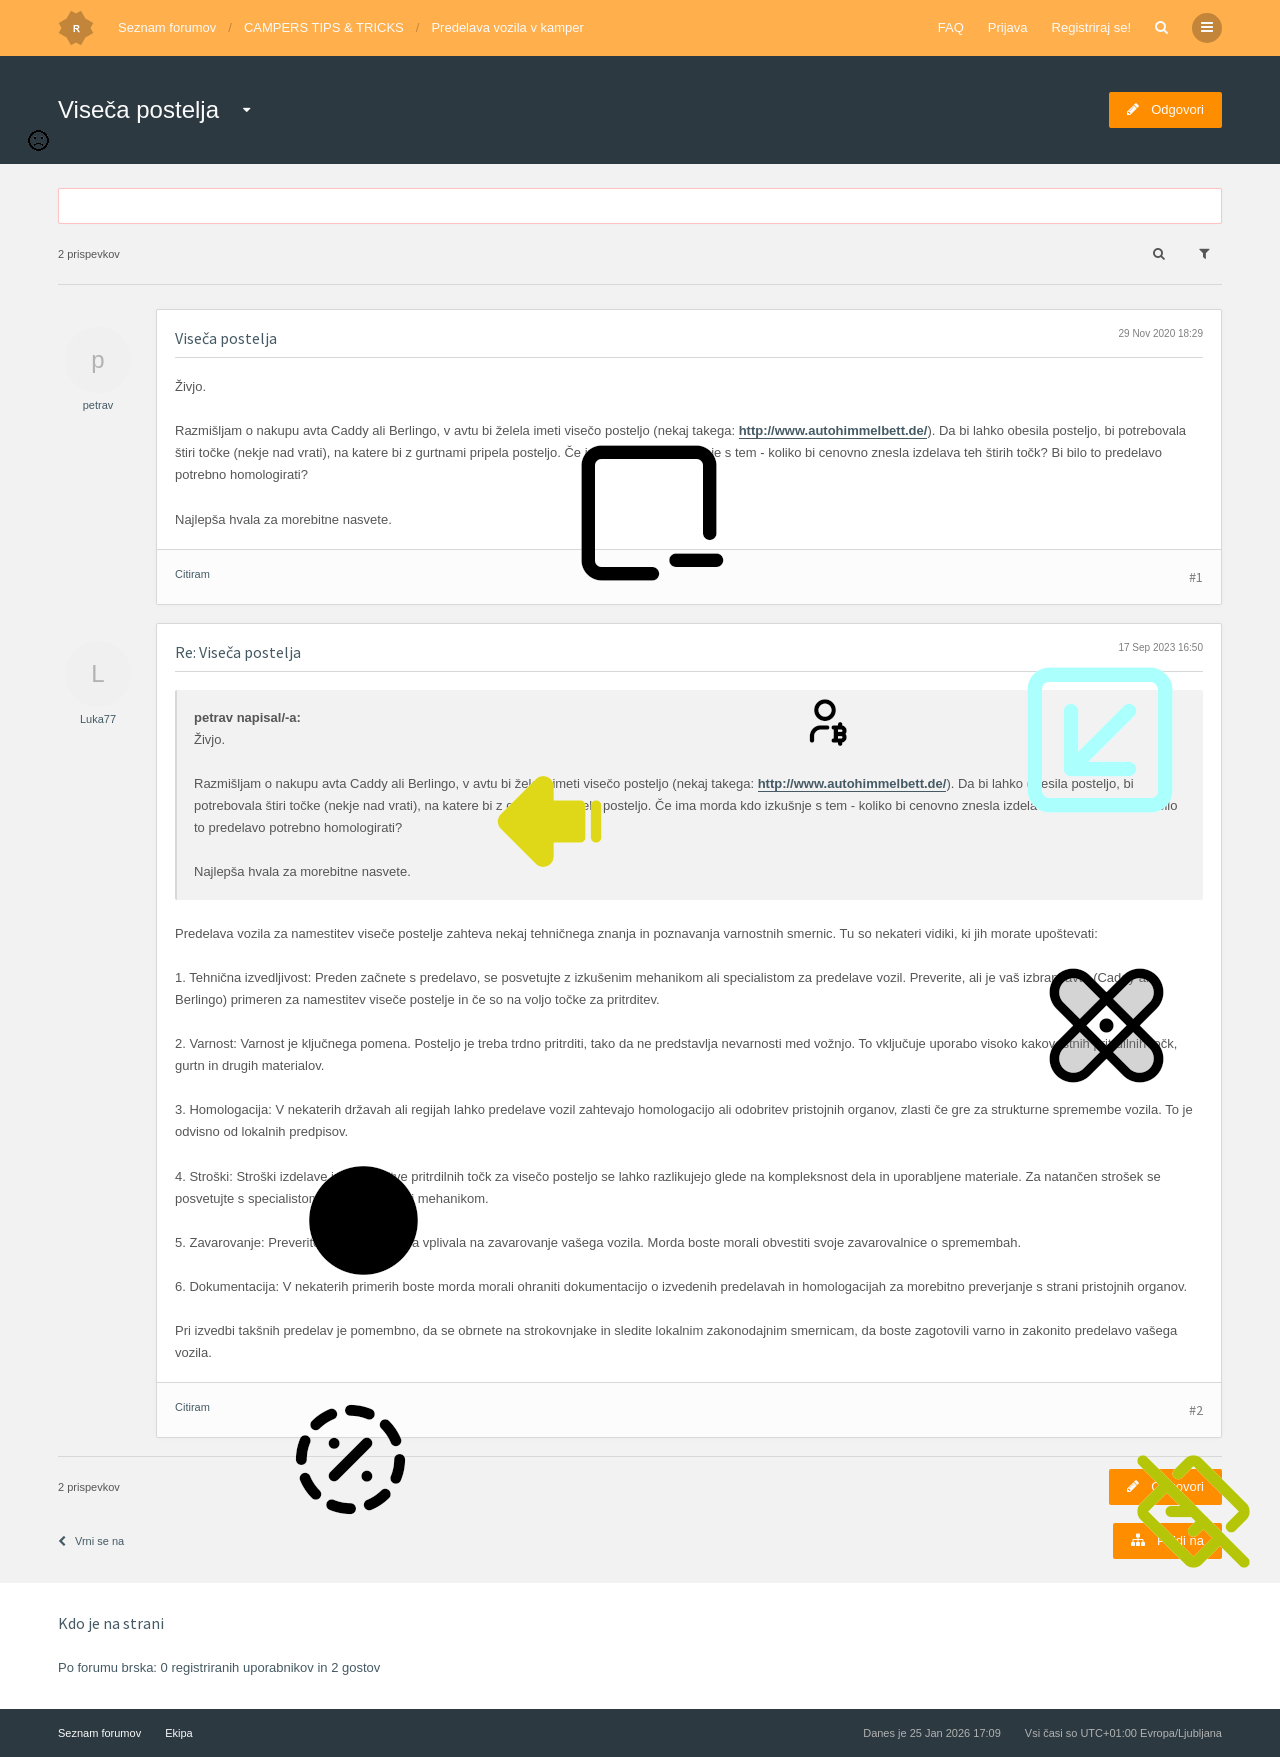  Describe the element at coordinates (825, 721) in the screenshot. I see `view user's bitcoin wallet or balance` at that location.